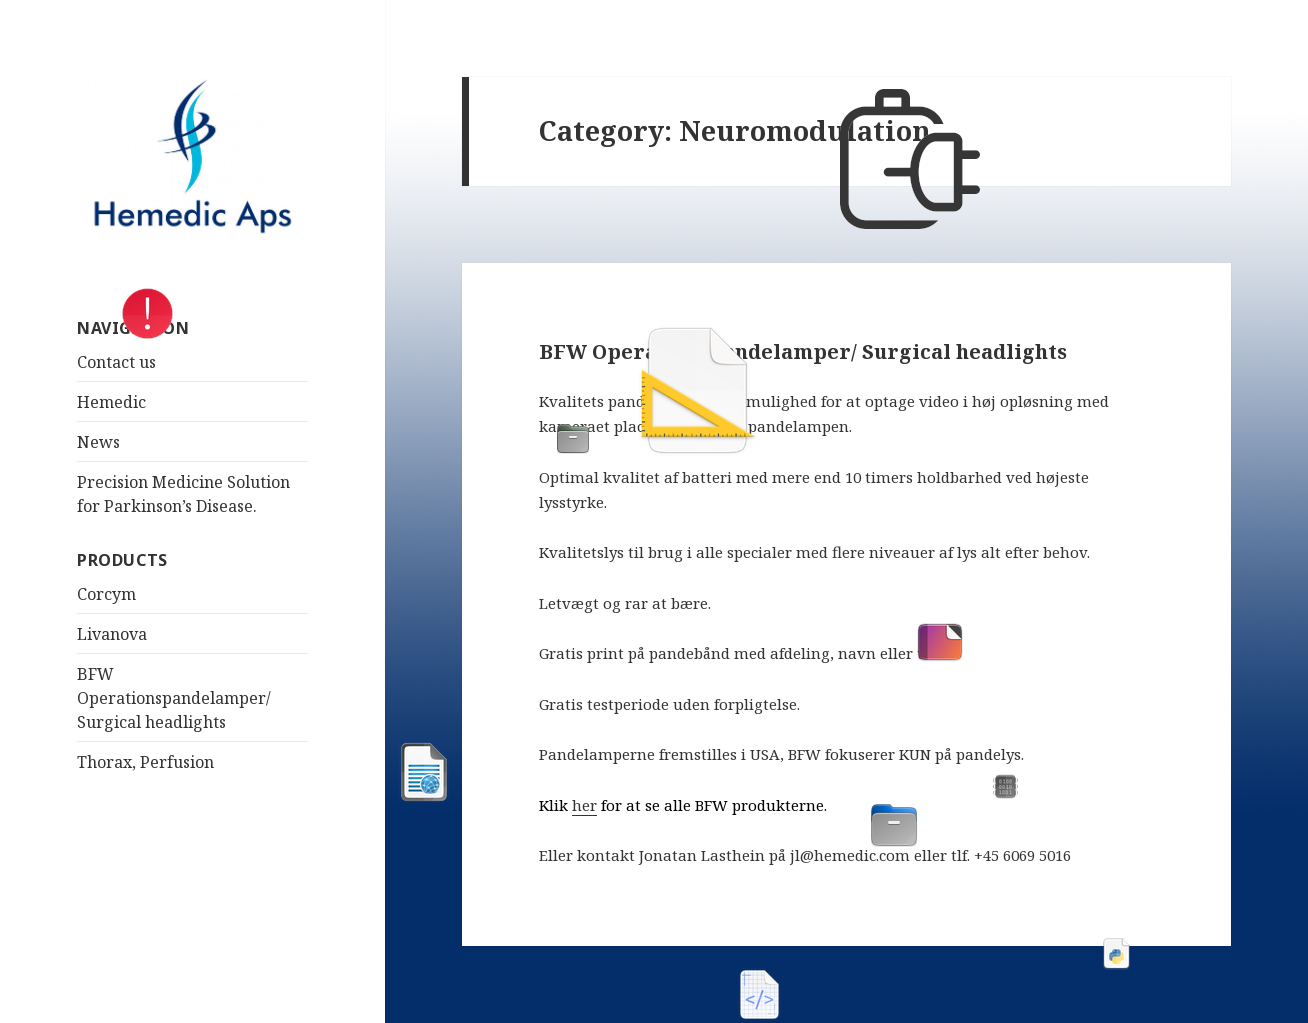 The width and height of the screenshot is (1308, 1023). Describe the element at coordinates (147, 313) in the screenshot. I see `indicates a warning or alert requiring attention` at that location.